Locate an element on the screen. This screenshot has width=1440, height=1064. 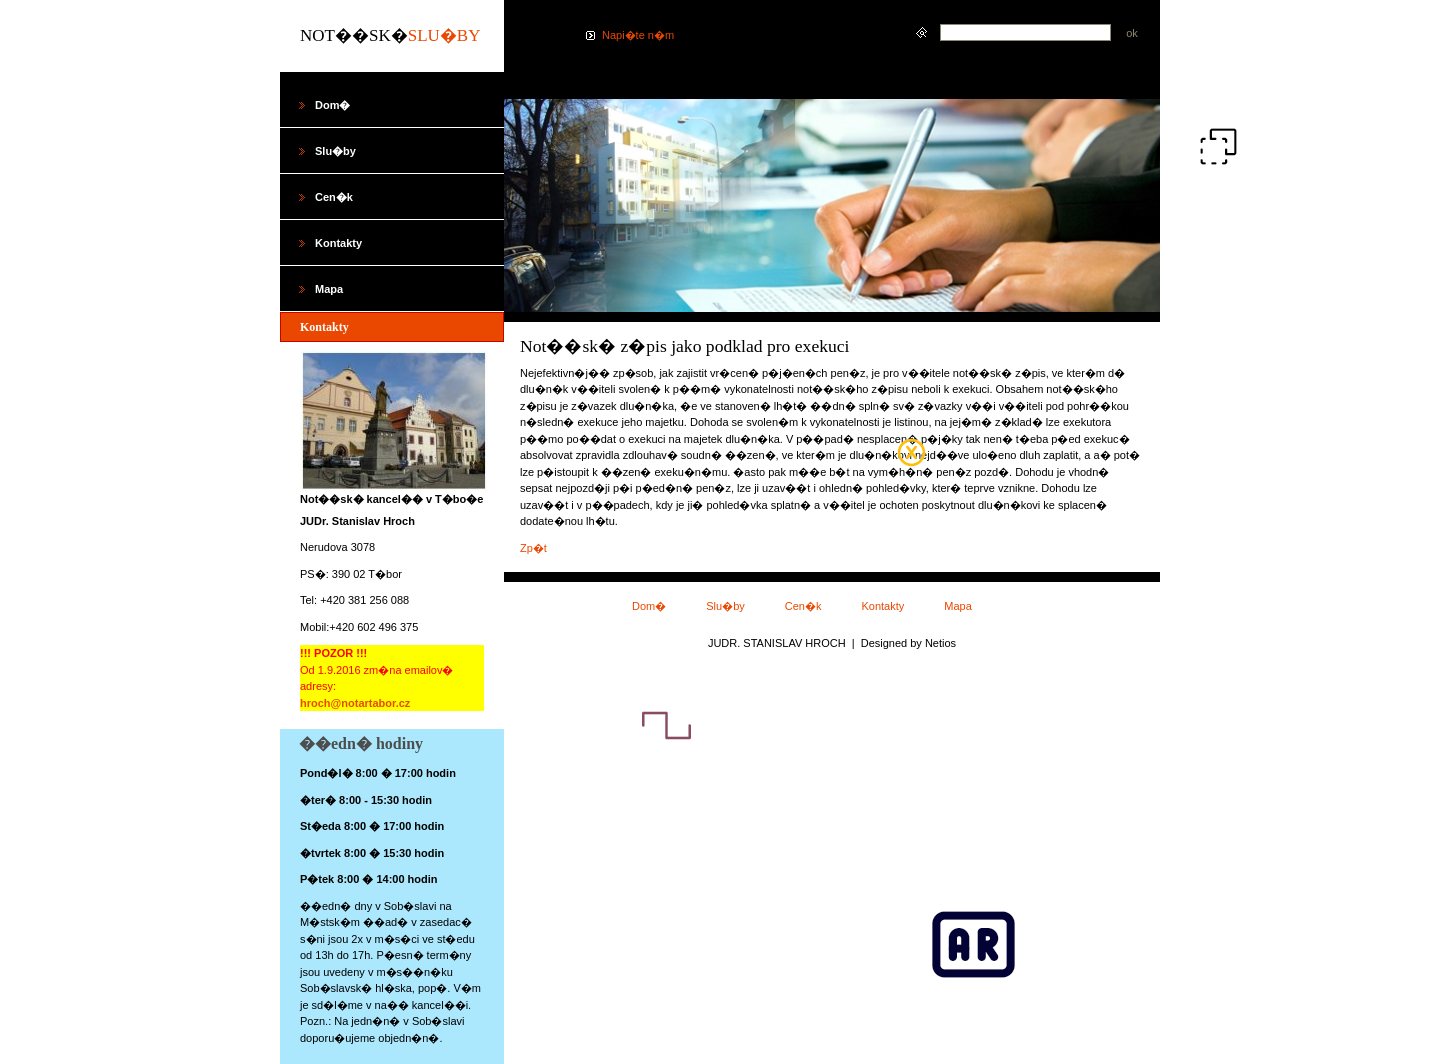
xbox x button indicator is located at coordinates (911, 452).